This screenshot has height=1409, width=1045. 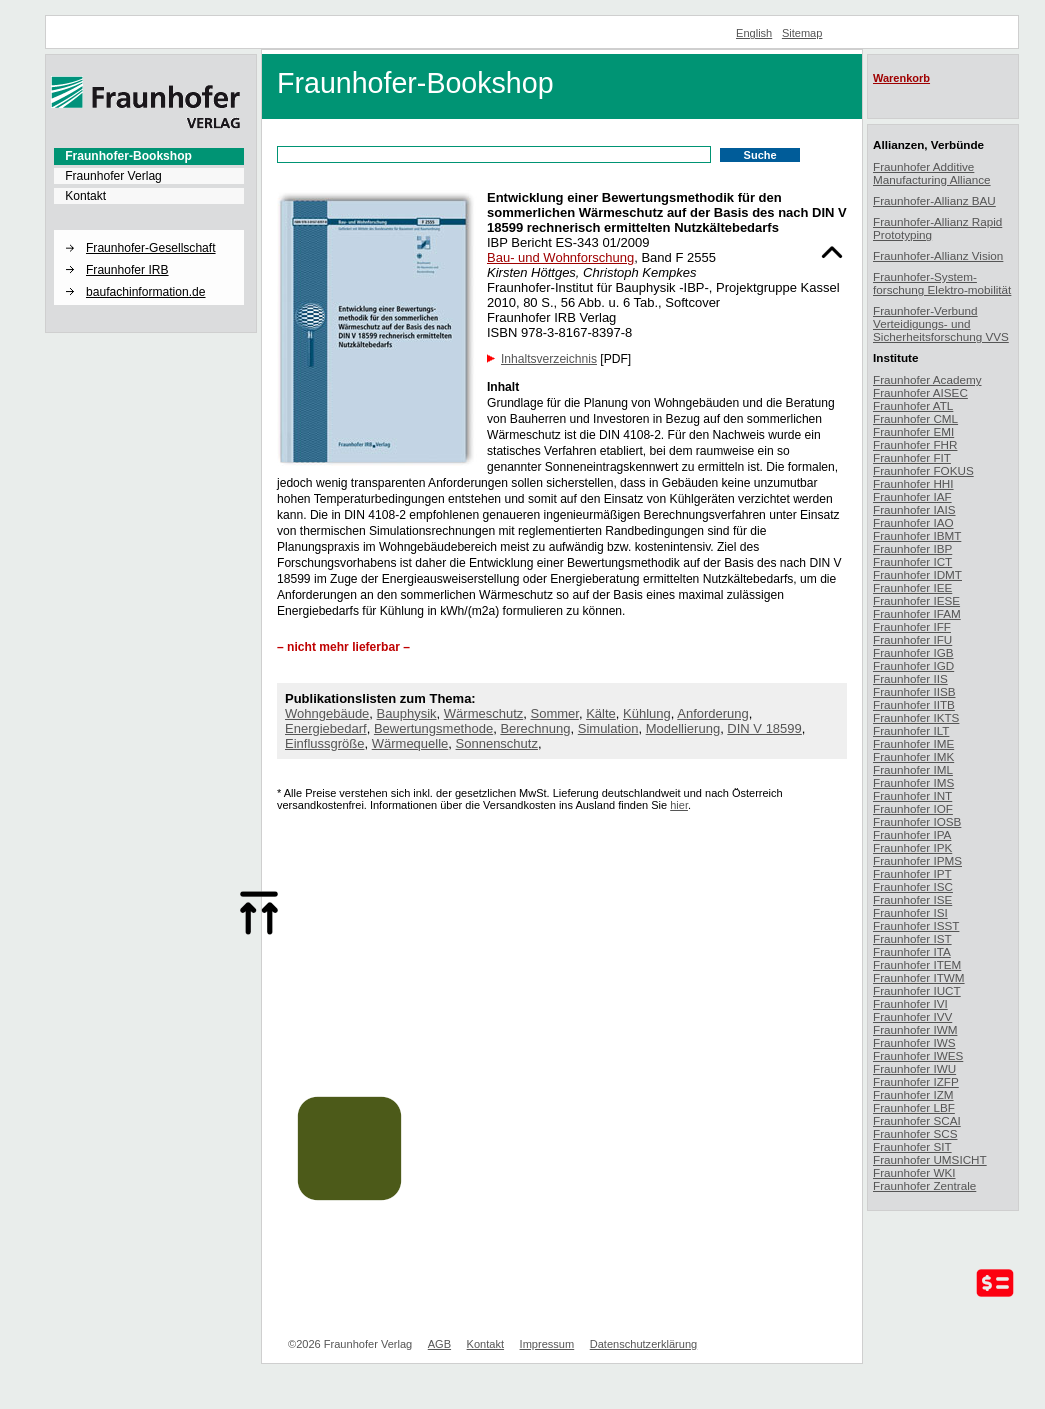 I want to click on stop media playback, so click(x=349, y=1148).